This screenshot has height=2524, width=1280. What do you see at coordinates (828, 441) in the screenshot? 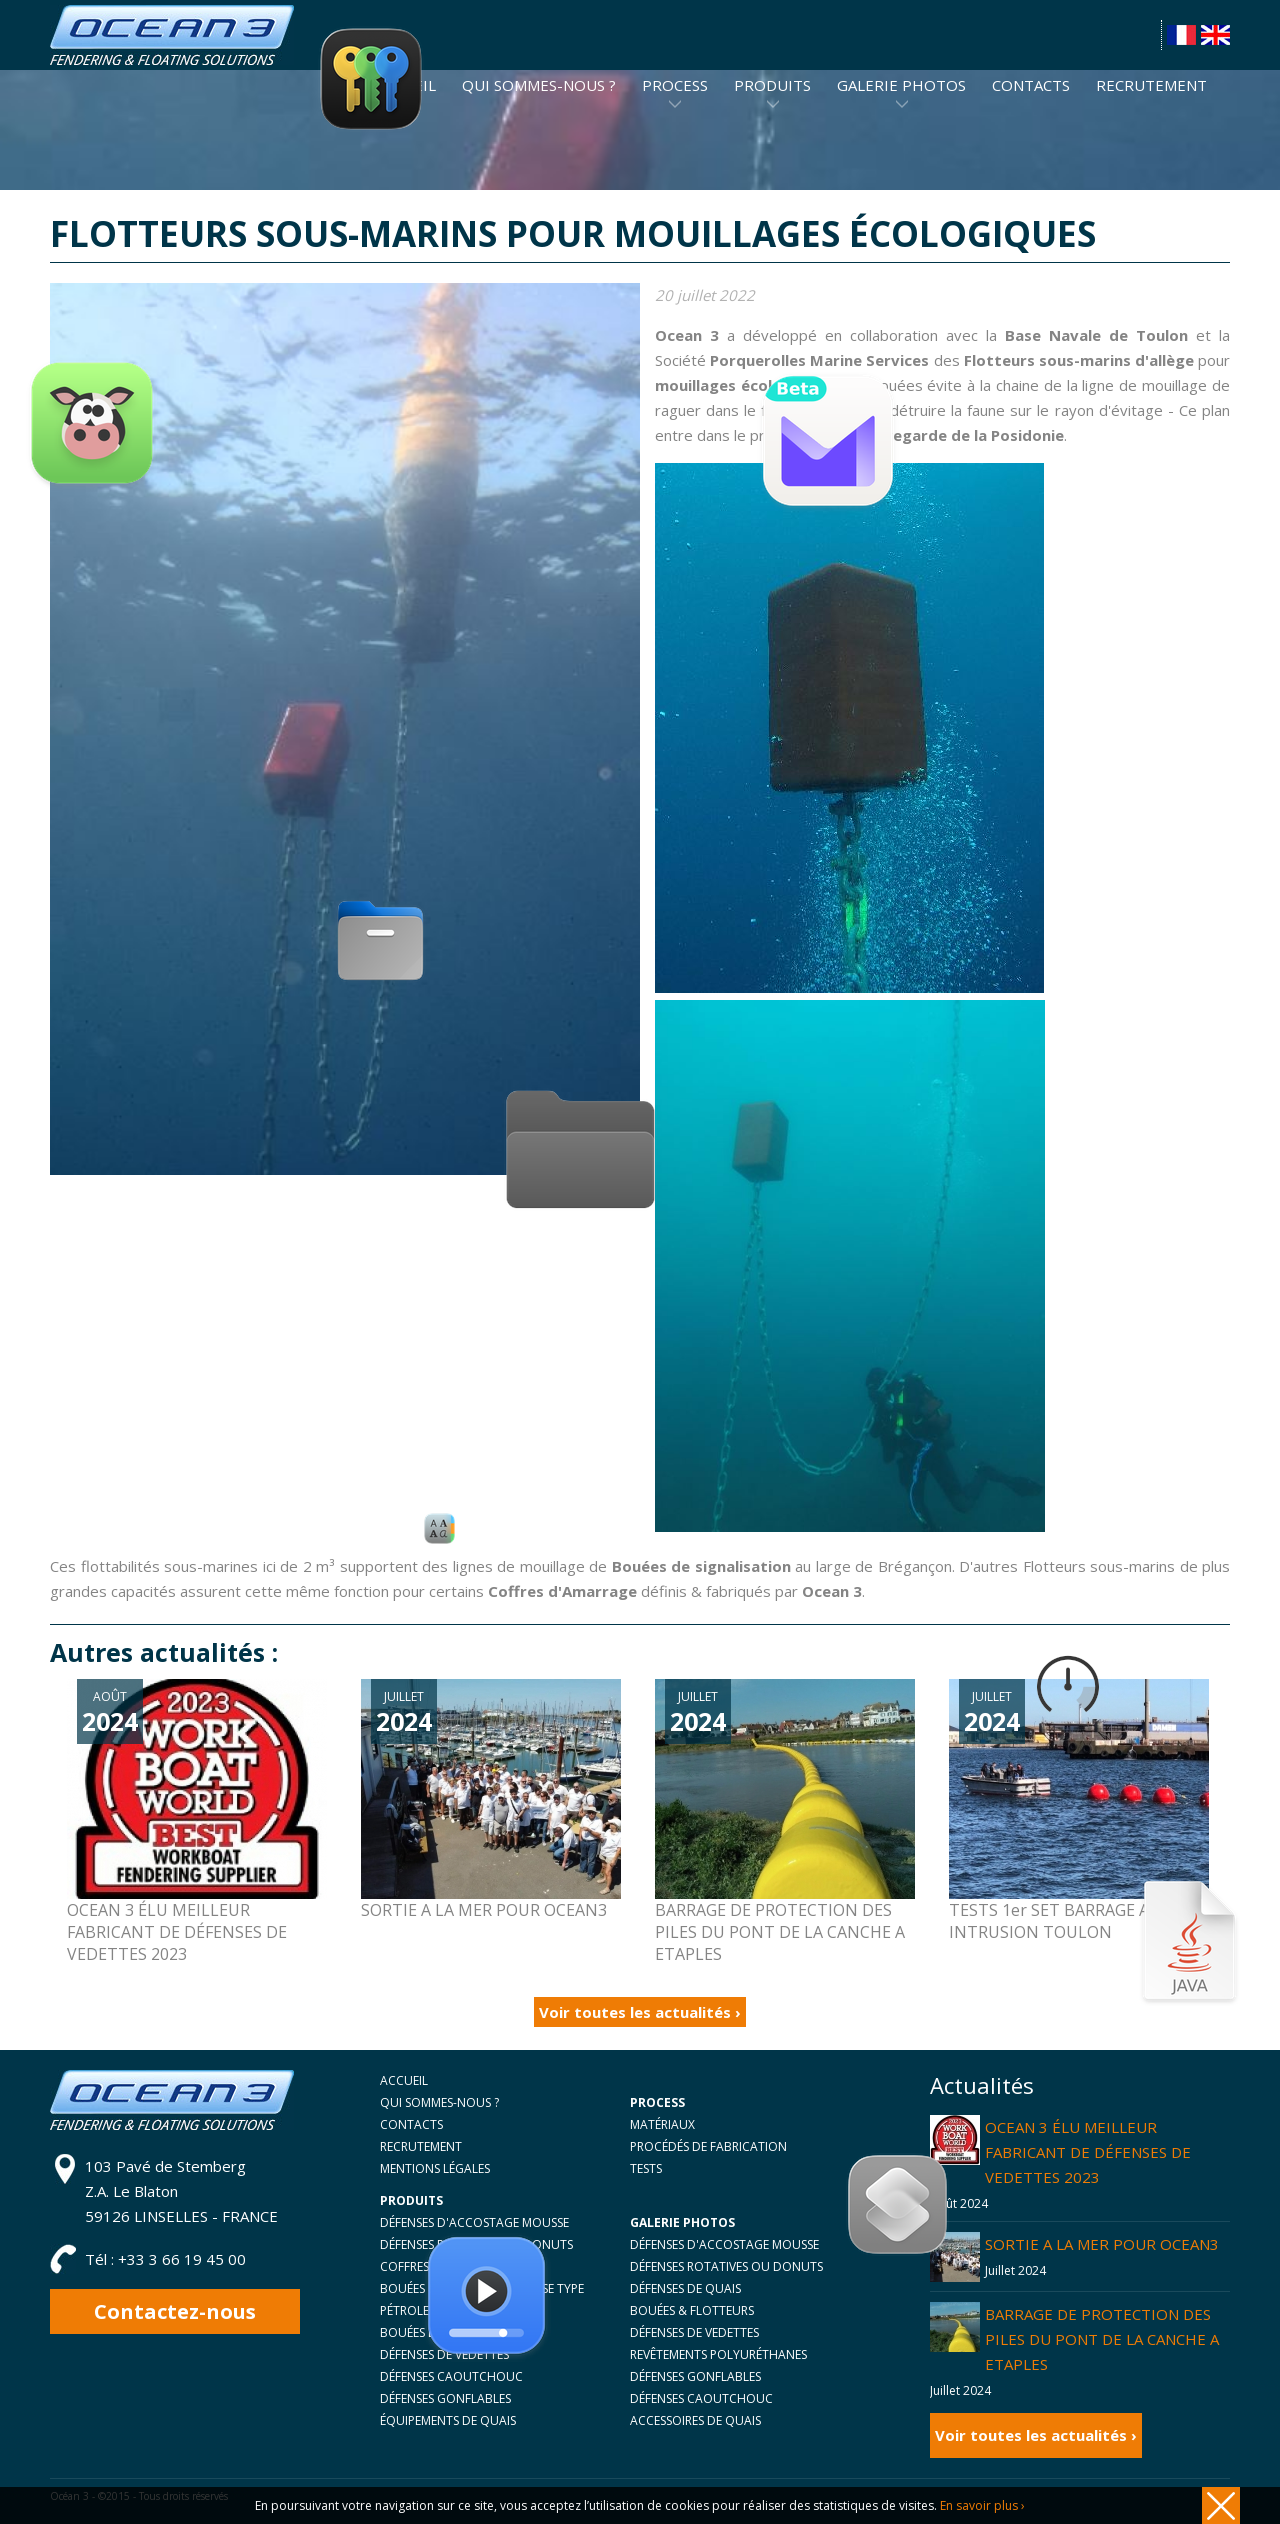
I see `open proton mail app` at bounding box center [828, 441].